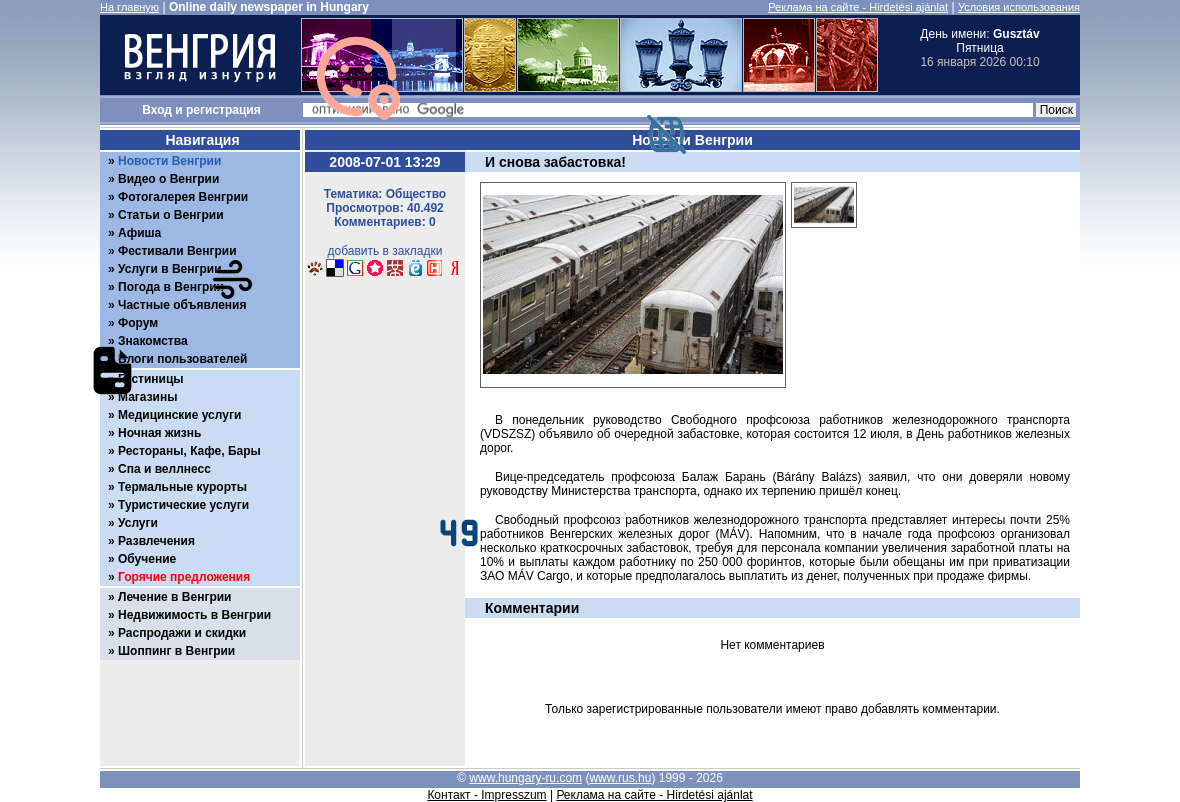  What do you see at coordinates (356, 76) in the screenshot?
I see `pin your current mood or status` at bounding box center [356, 76].